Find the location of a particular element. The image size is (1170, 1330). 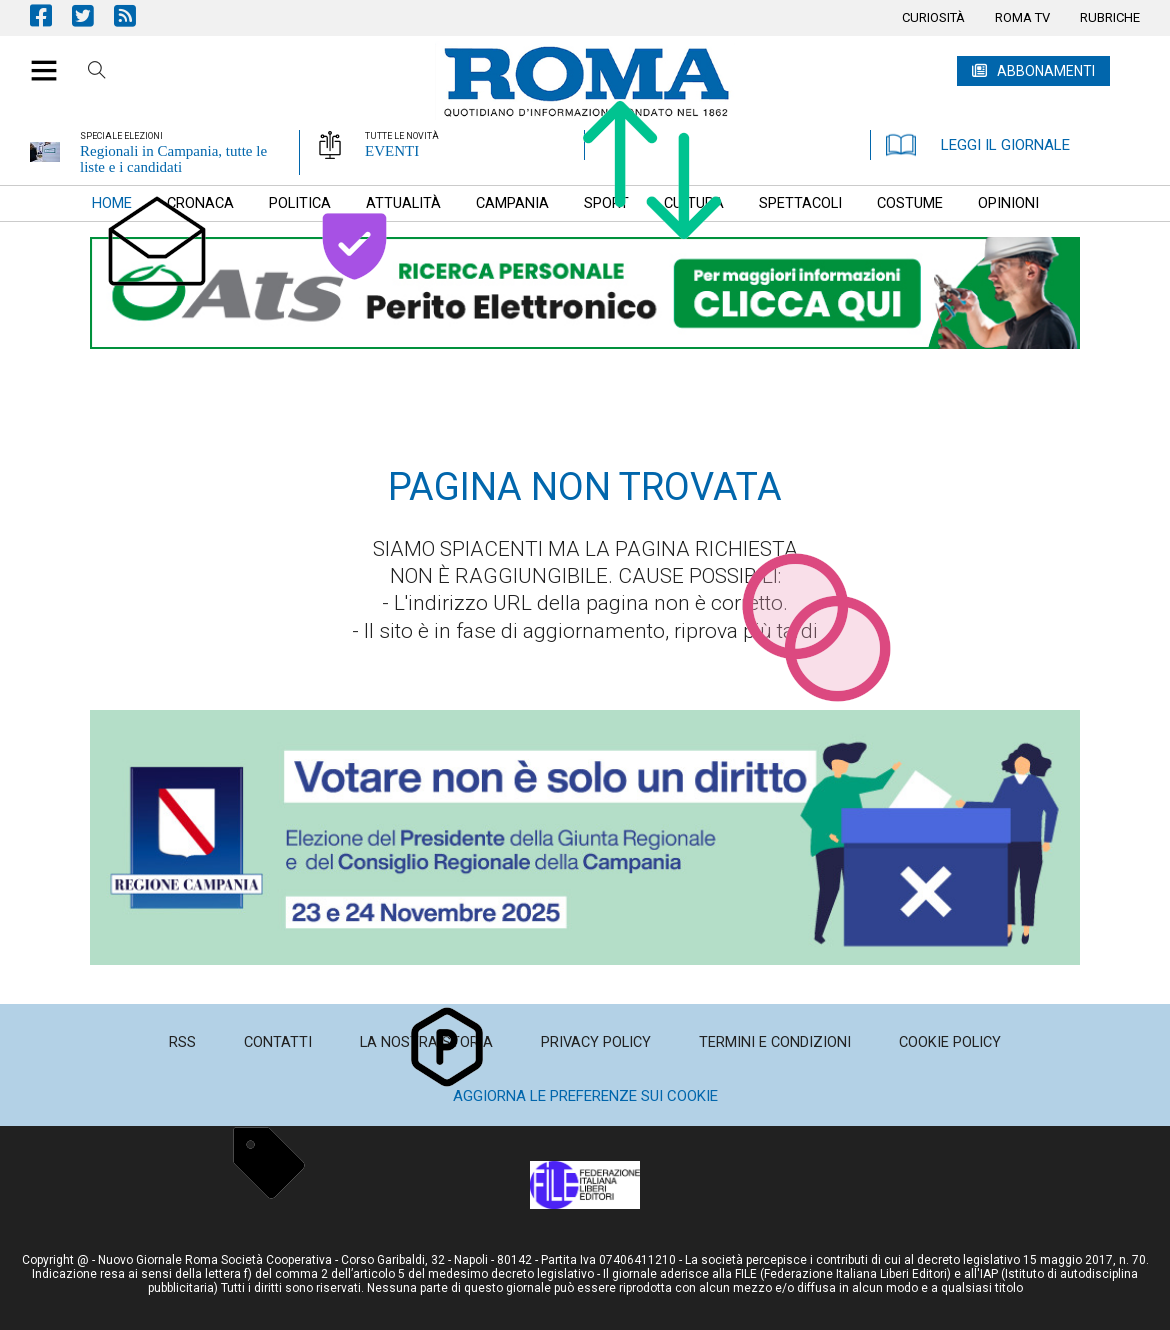

add a tag or label to an item is located at coordinates (265, 1159).